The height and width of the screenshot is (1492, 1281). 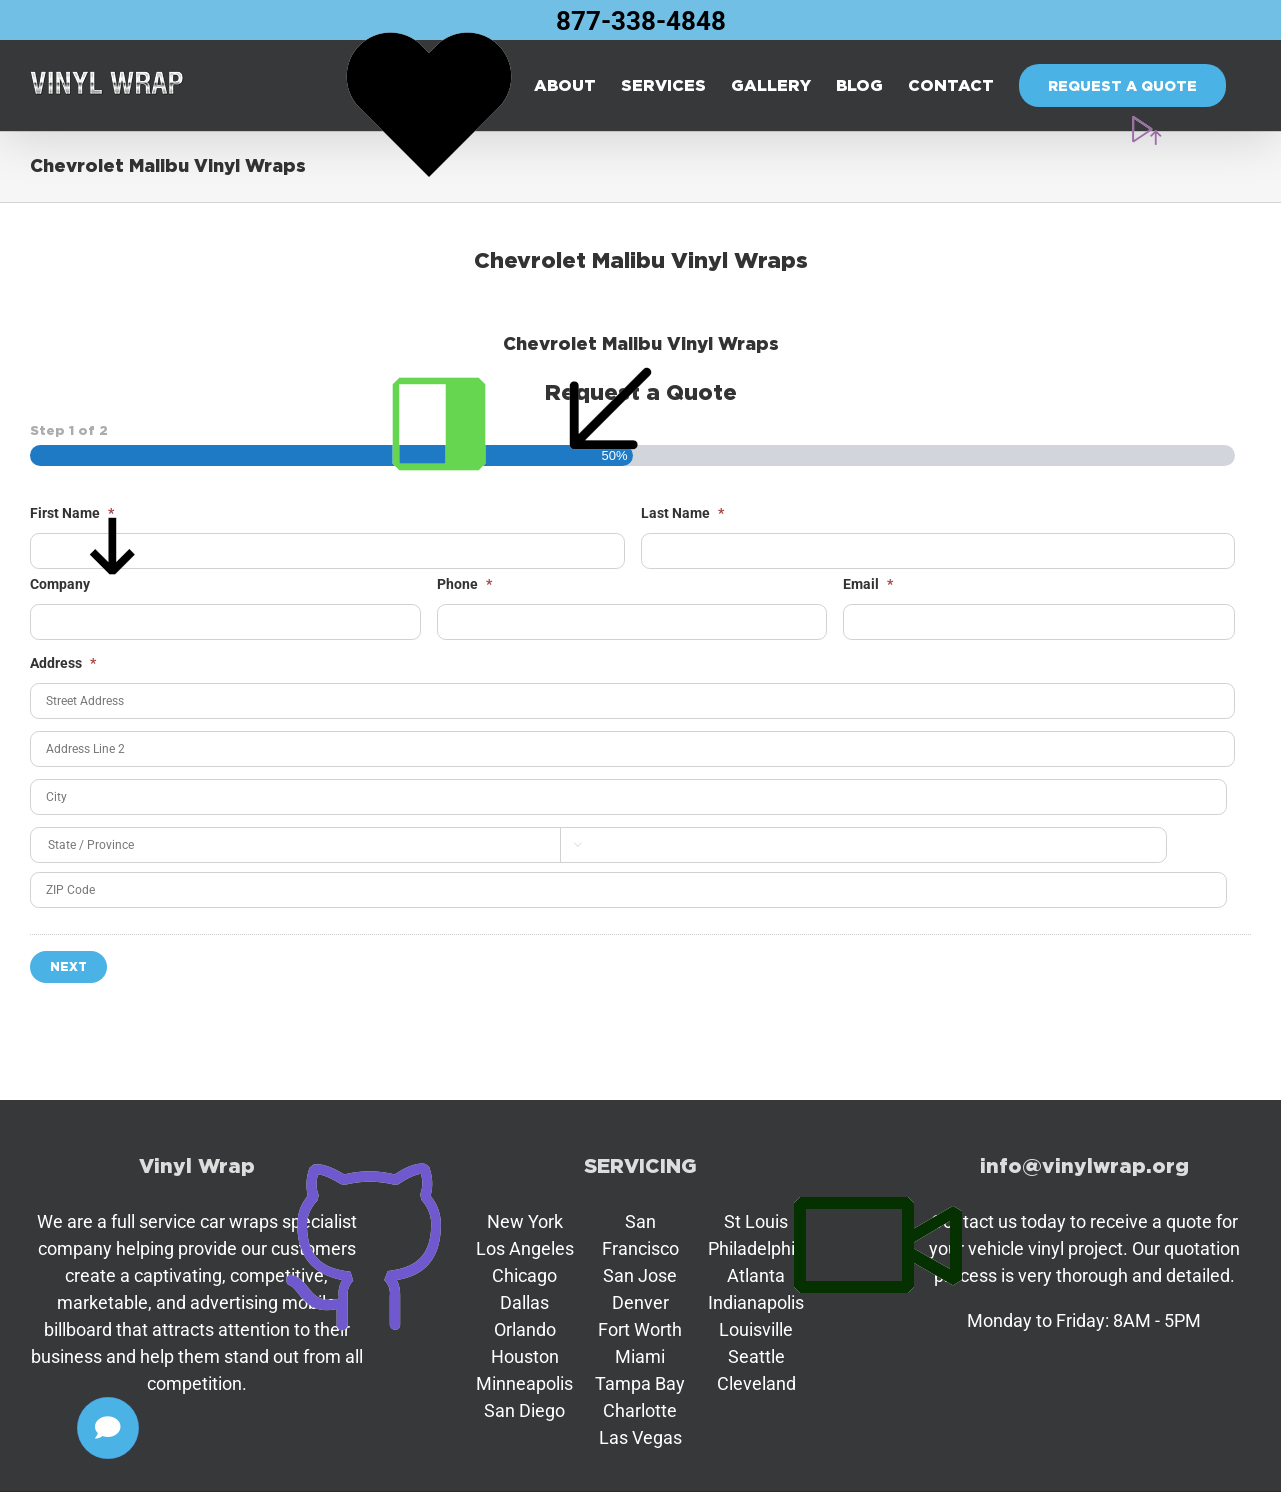 What do you see at coordinates (878, 1245) in the screenshot?
I see `start video recording` at bounding box center [878, 1245].